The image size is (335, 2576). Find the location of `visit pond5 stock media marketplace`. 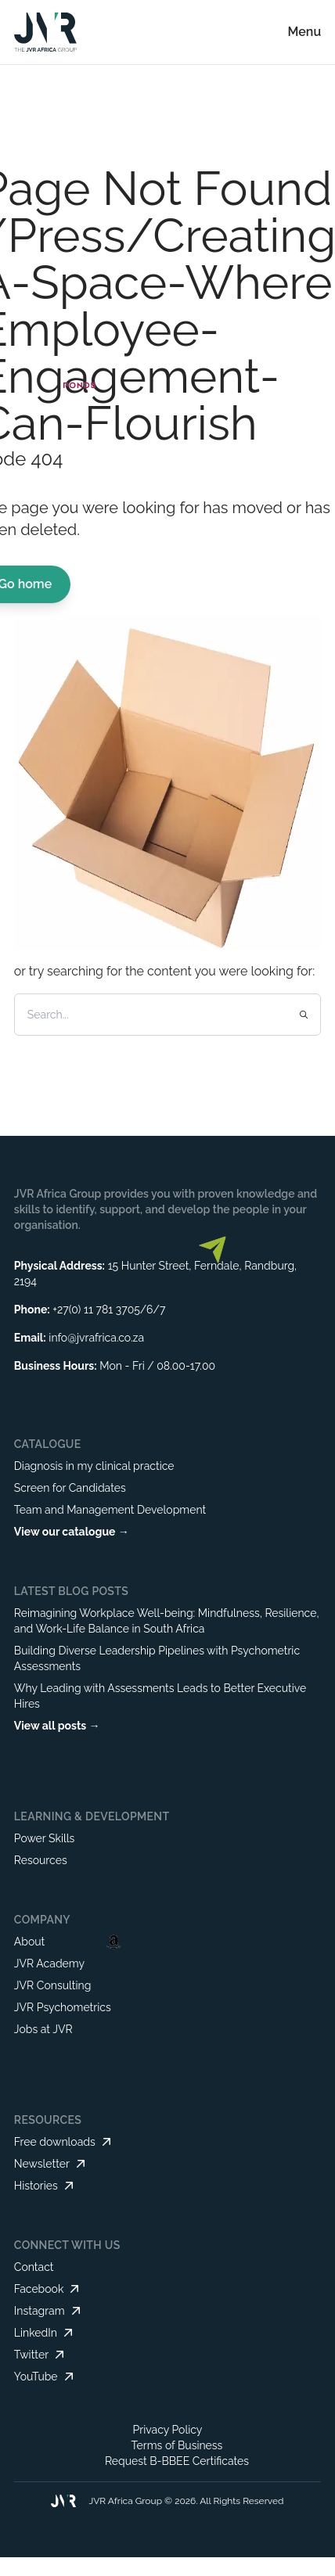

visit pond5 stock media marketplace is located at coordinates (79, 385).